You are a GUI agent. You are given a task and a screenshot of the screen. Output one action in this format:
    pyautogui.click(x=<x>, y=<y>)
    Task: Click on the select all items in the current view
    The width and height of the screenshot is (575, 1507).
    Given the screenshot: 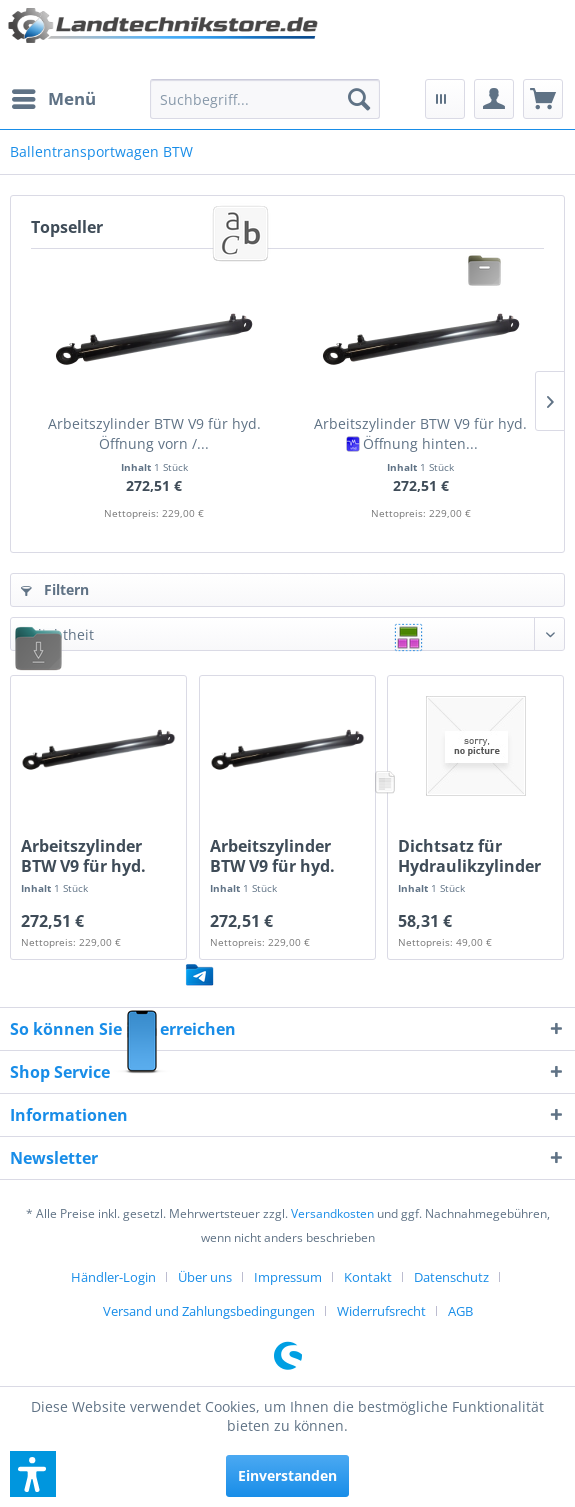 What is the action you would take?
    pyautogui.click(x=408, y=637)
    